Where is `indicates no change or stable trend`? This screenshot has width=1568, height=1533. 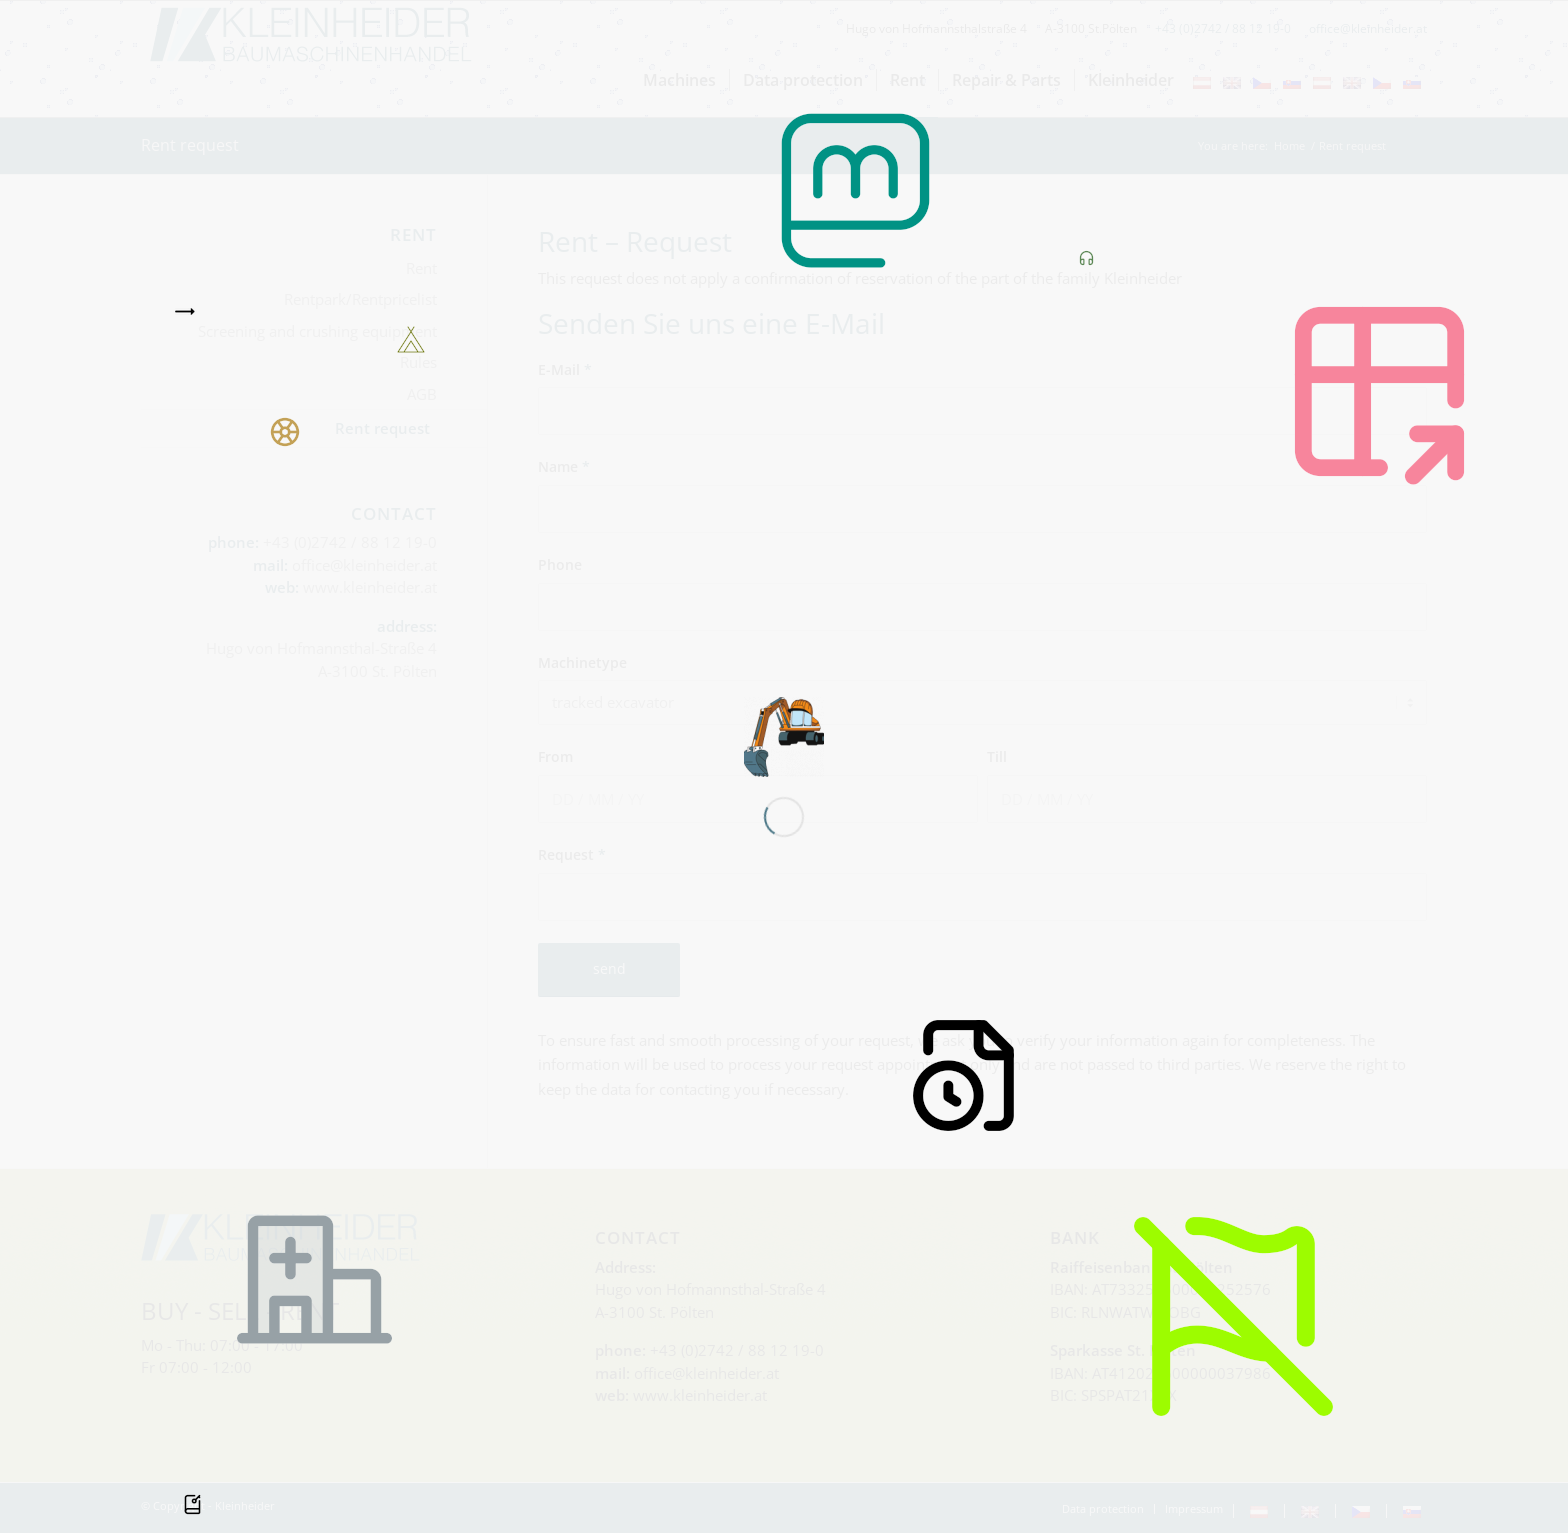 indicates no change or stable trend is located at coordinates (184, 311).